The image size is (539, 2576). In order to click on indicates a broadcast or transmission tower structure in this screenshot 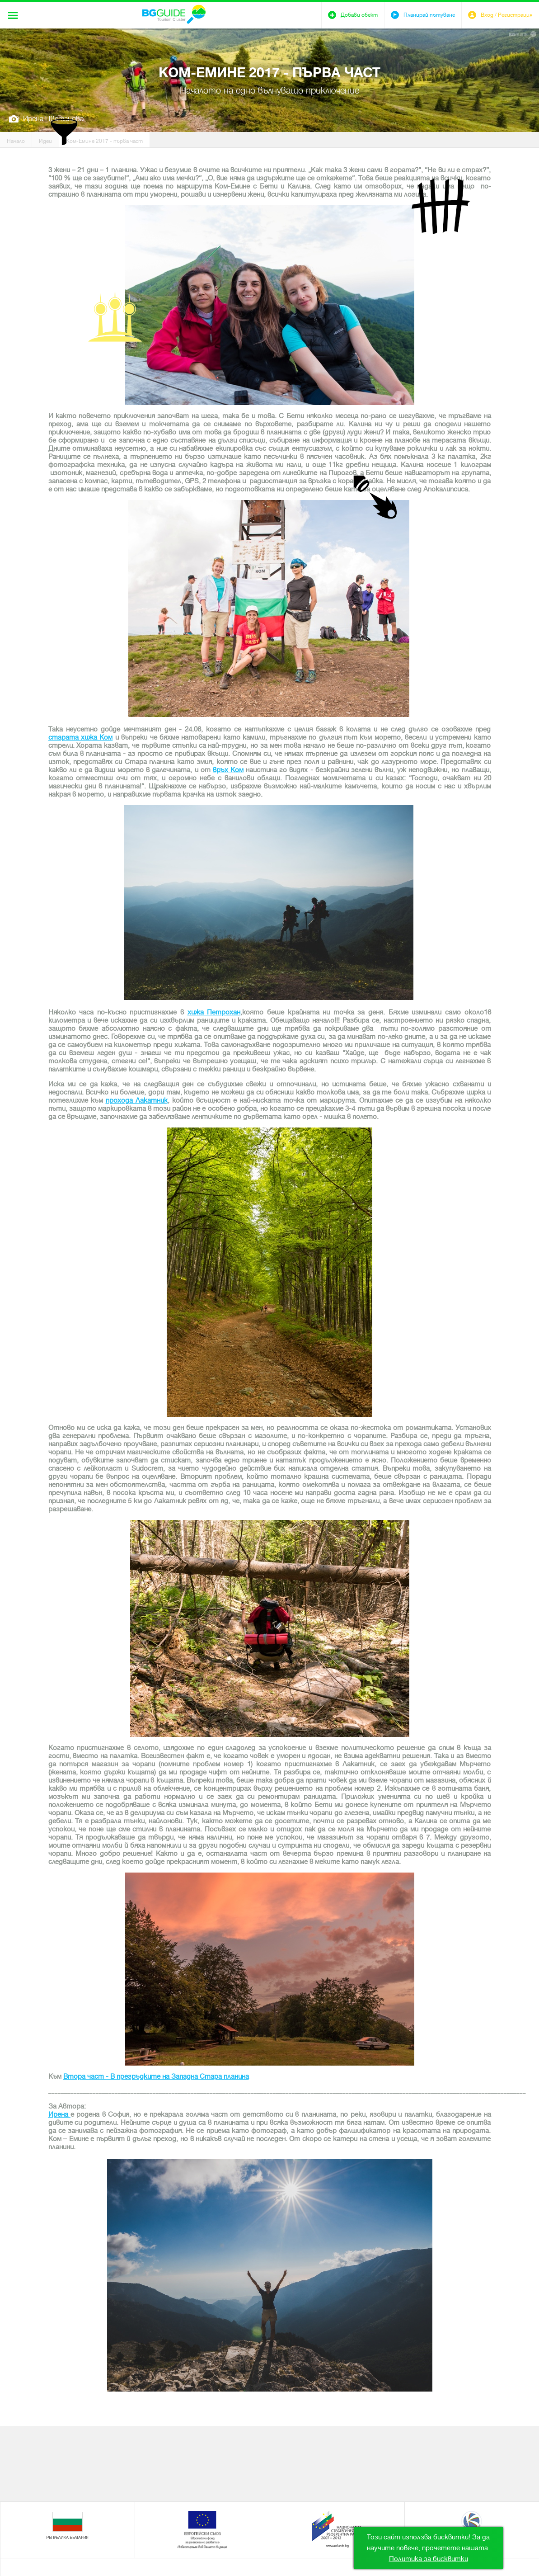, I will do `click(115, 315)`.